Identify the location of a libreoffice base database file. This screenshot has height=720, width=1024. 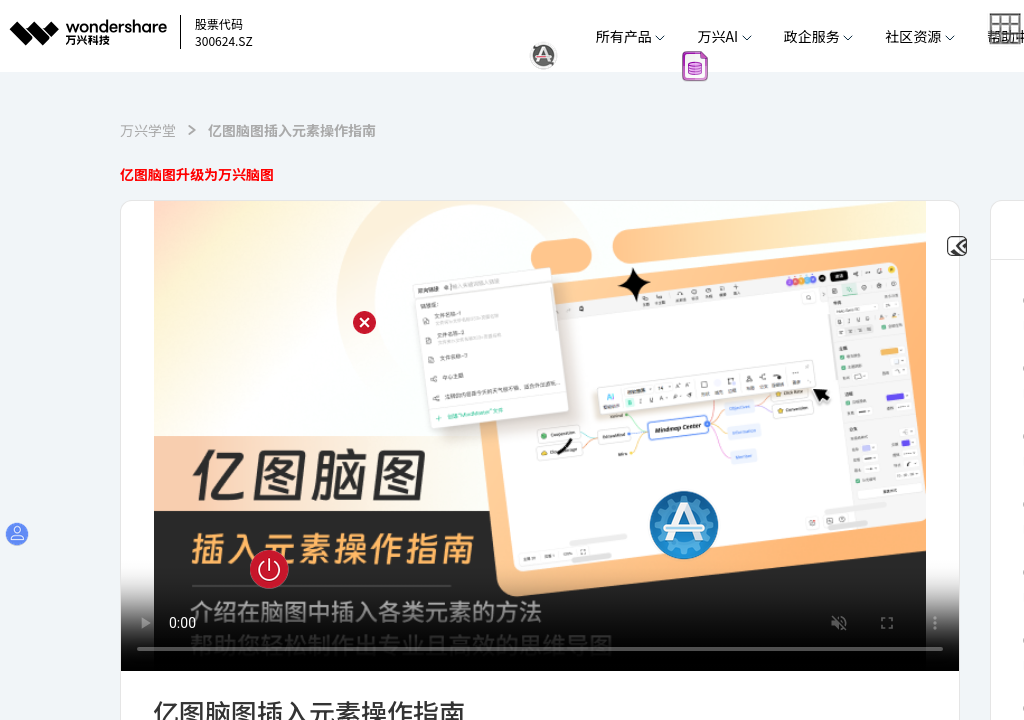
(695, 66).